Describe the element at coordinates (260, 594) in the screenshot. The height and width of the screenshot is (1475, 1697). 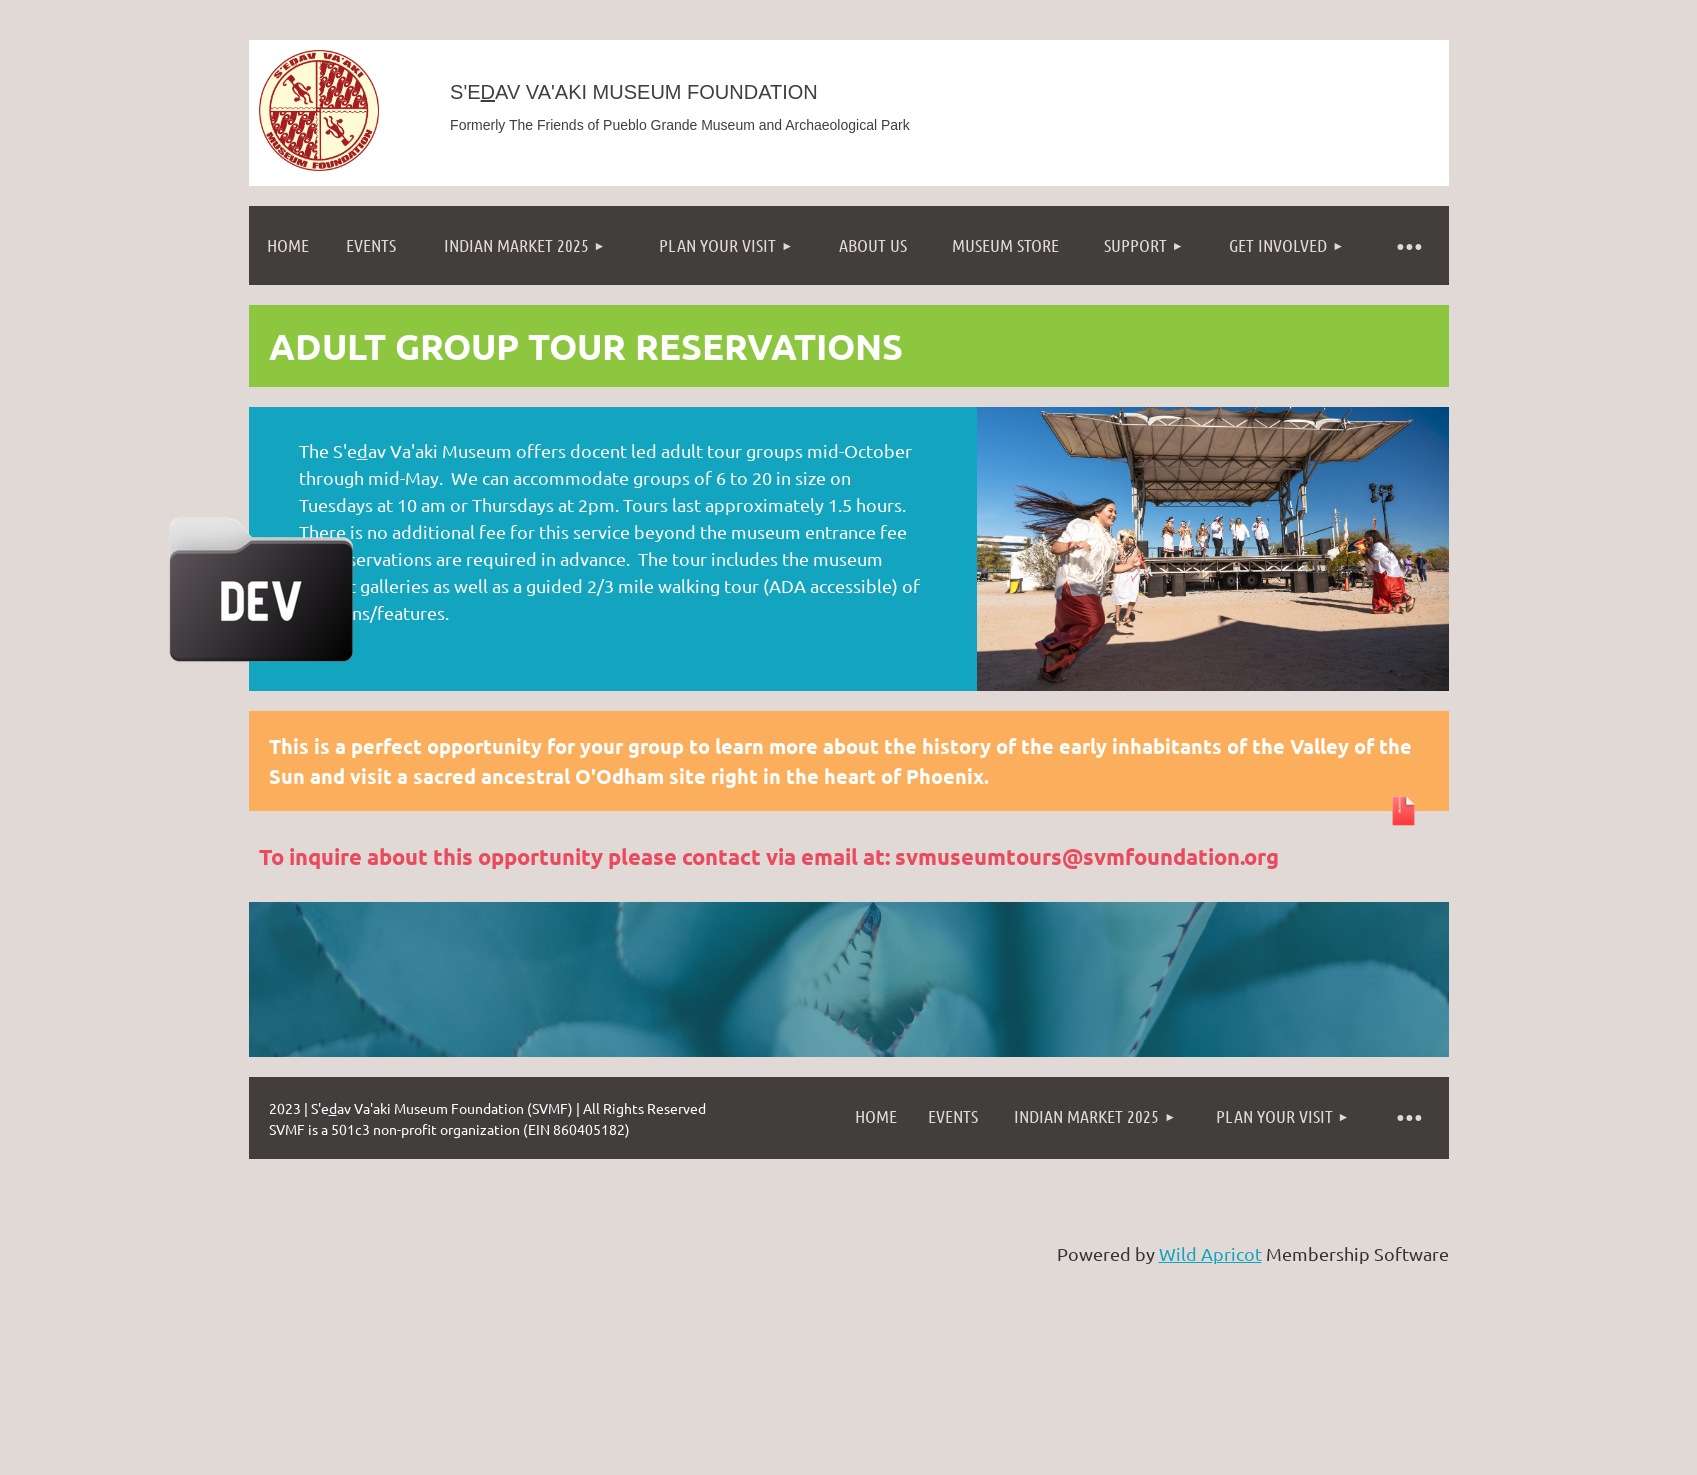
I see `folder containing dev.to related projects or resources` at that location.